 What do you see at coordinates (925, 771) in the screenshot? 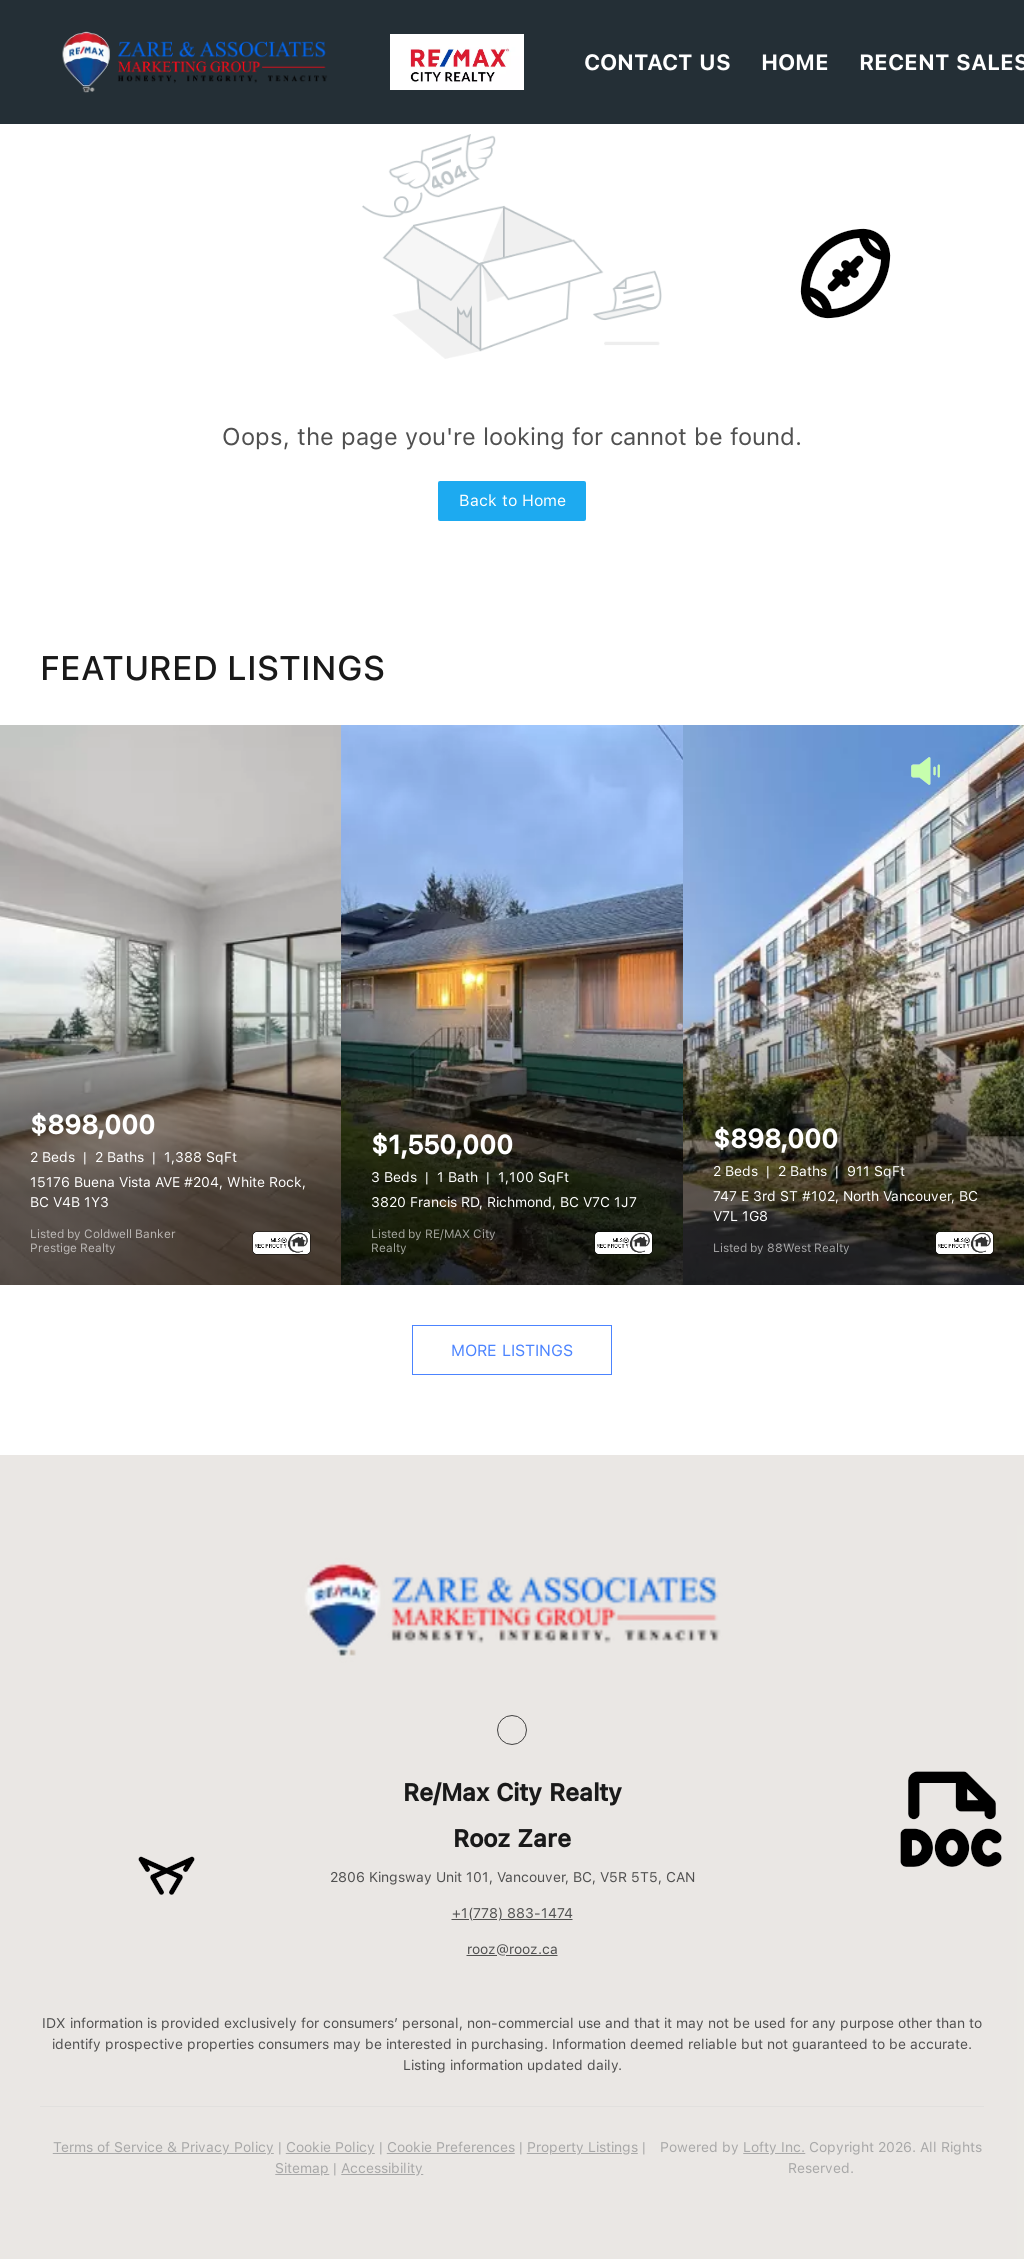
I see `volume set to high` at bounding box center [925, 771].